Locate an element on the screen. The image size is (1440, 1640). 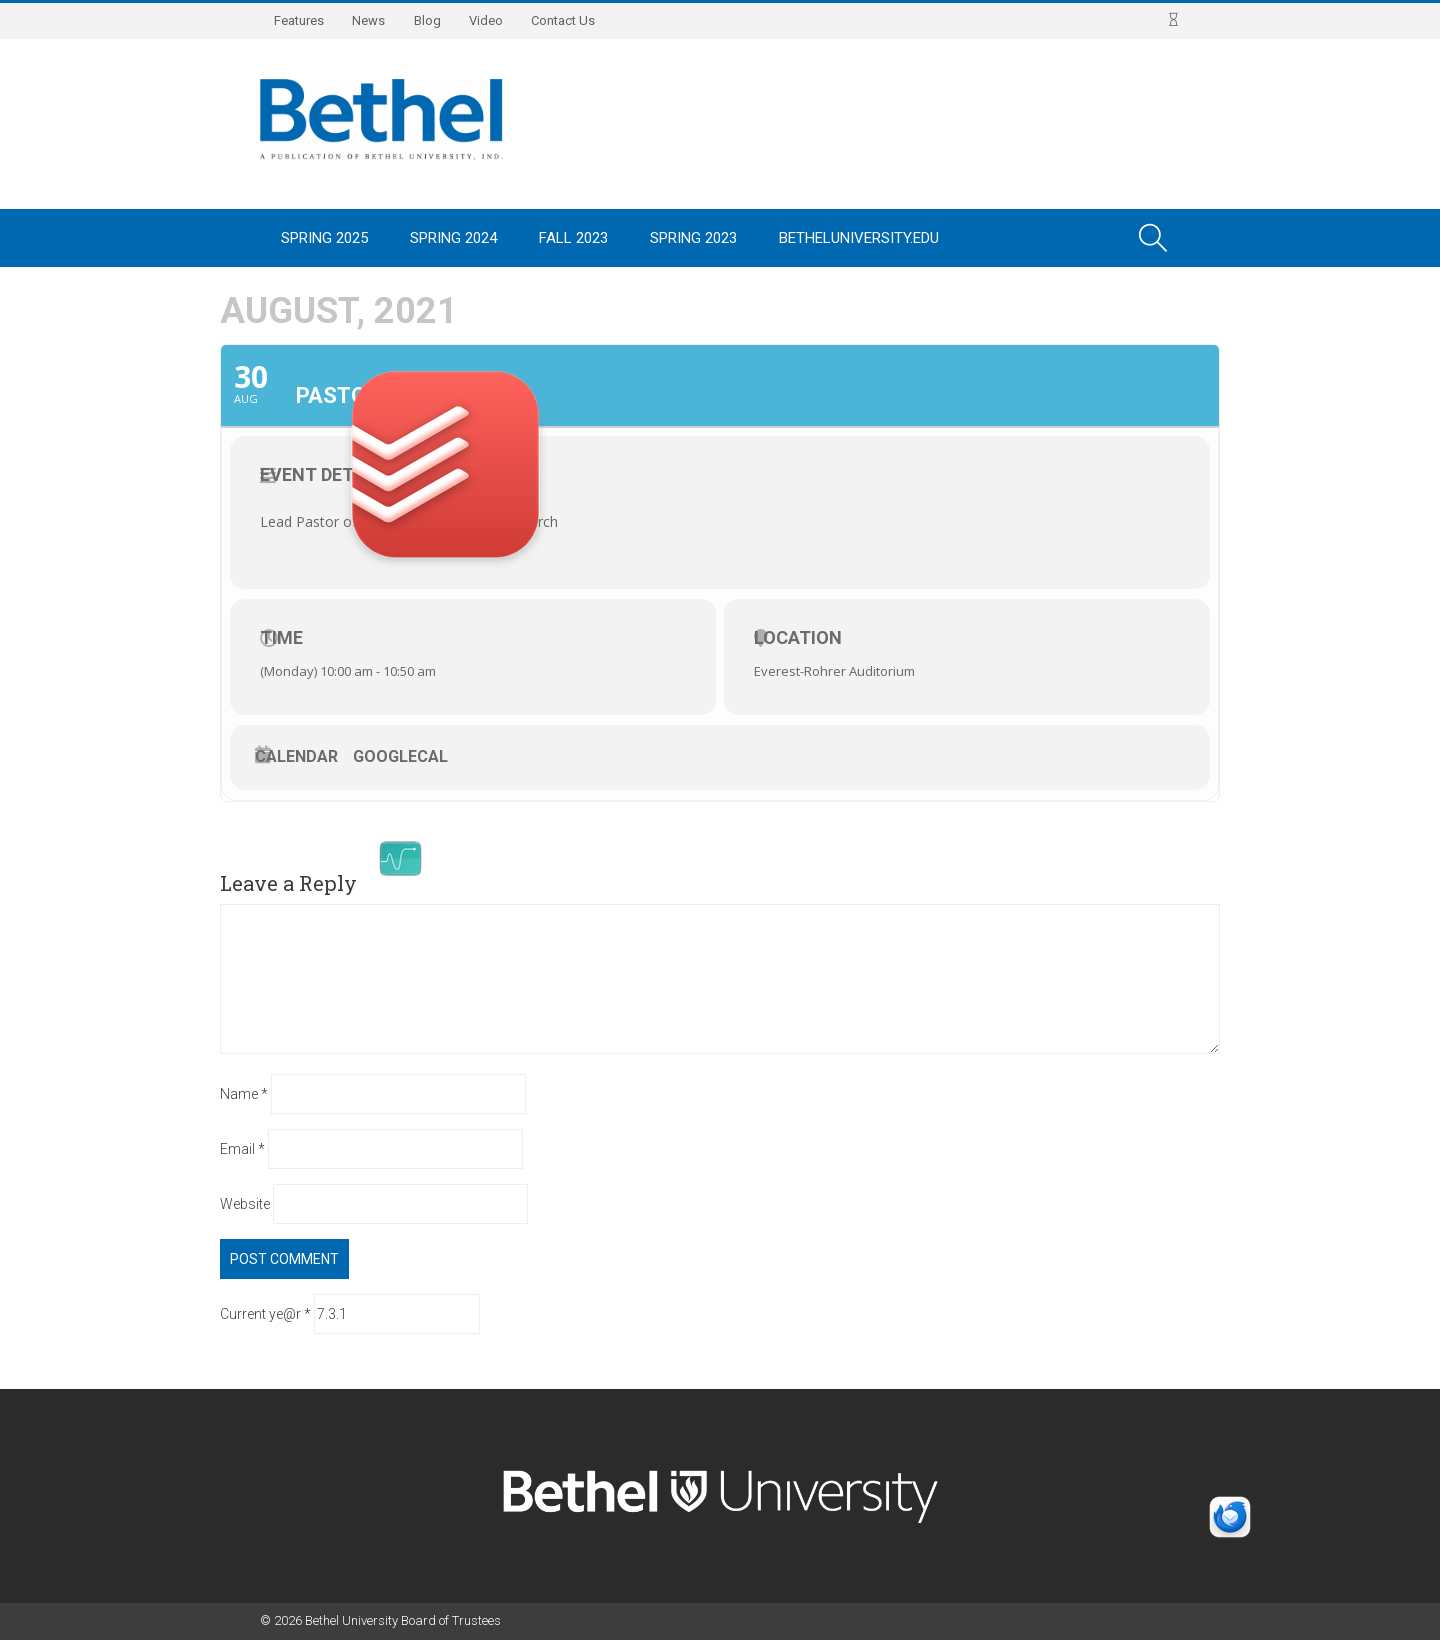
open todoist task management app is located at coordinates (445, 464).